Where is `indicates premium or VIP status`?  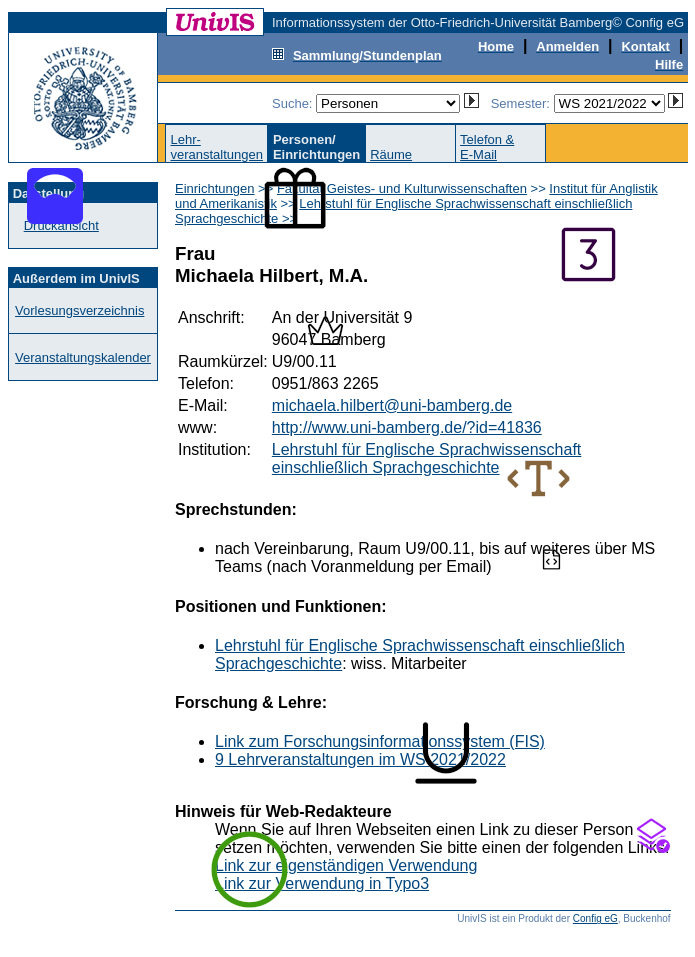
indicates premium or VIP status is located at coordinates (325, 332).